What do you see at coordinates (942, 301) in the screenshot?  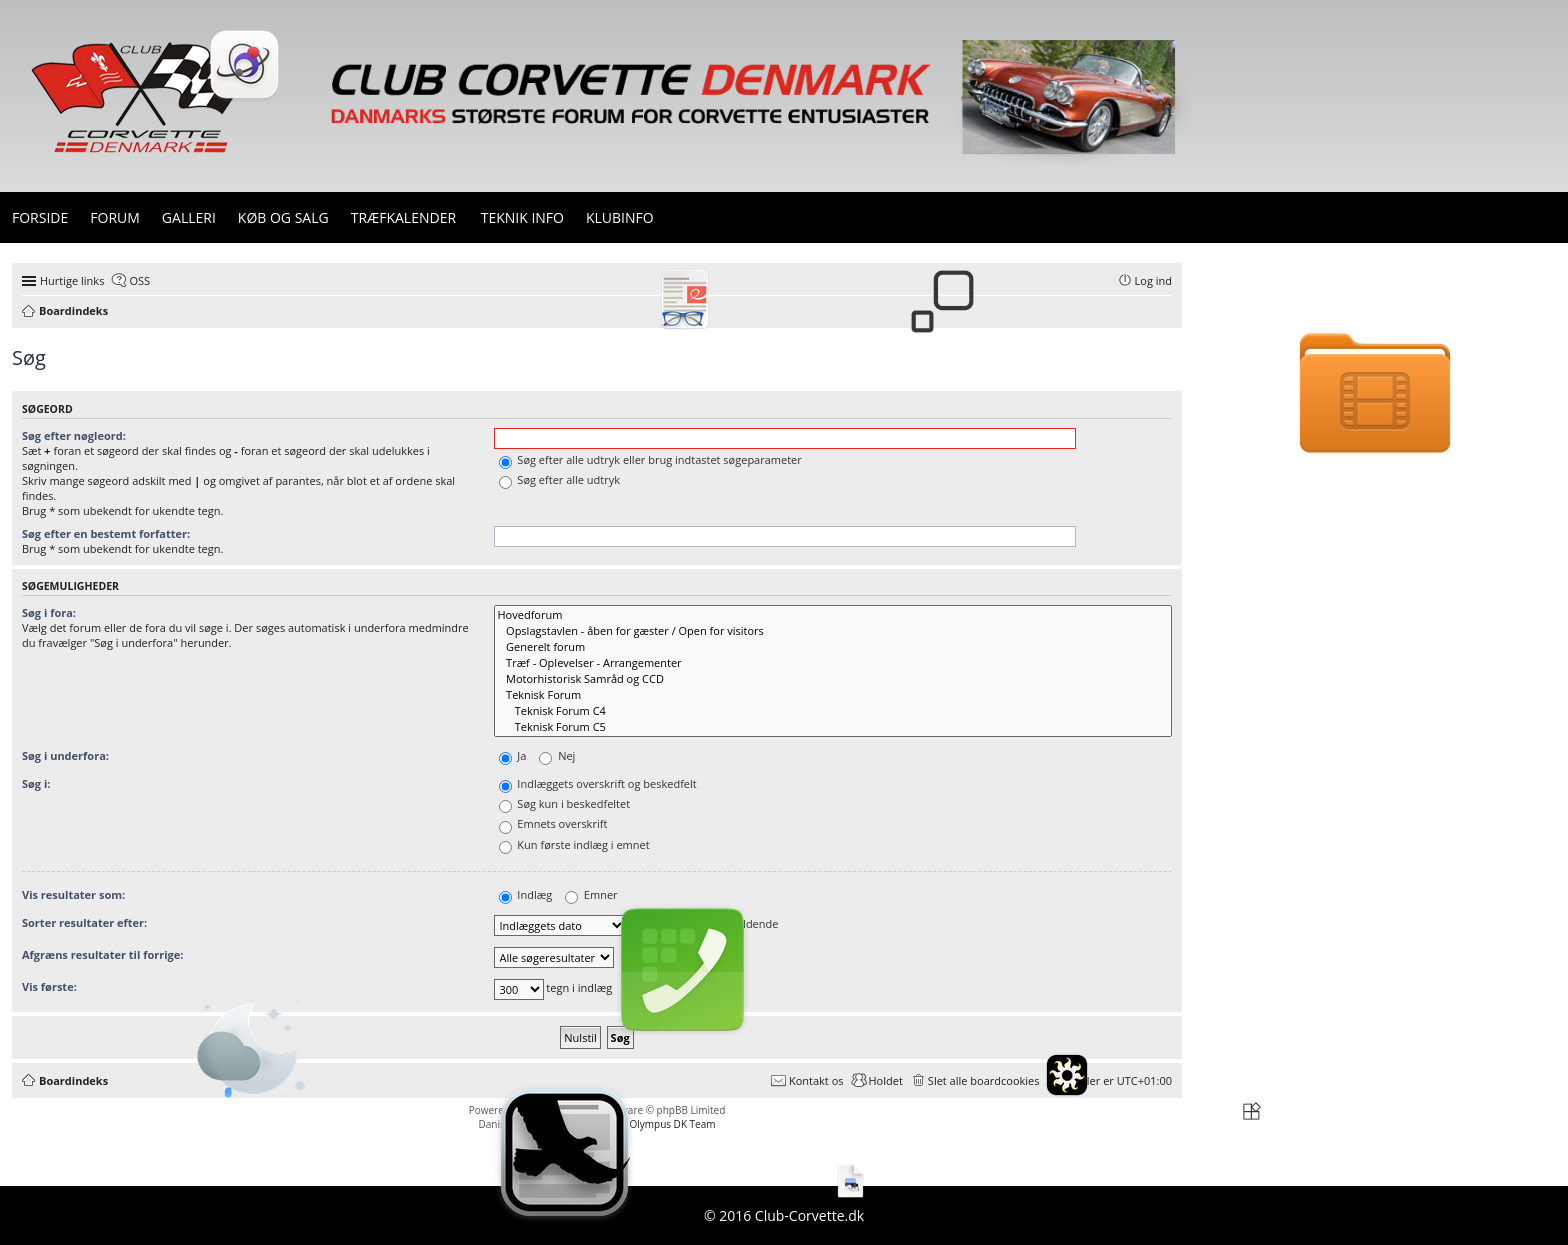 I see `access connected or mounted external drives` at bounding box center [942, 301].